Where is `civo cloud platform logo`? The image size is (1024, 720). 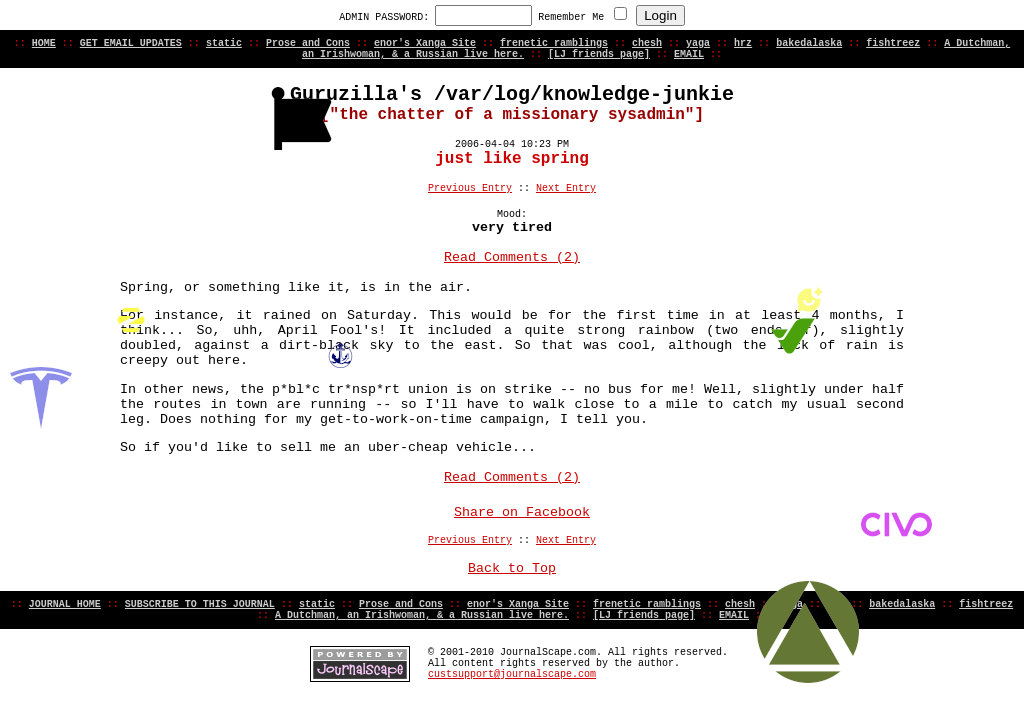
civo cloud platform logo is located at coordinates (896, 524).